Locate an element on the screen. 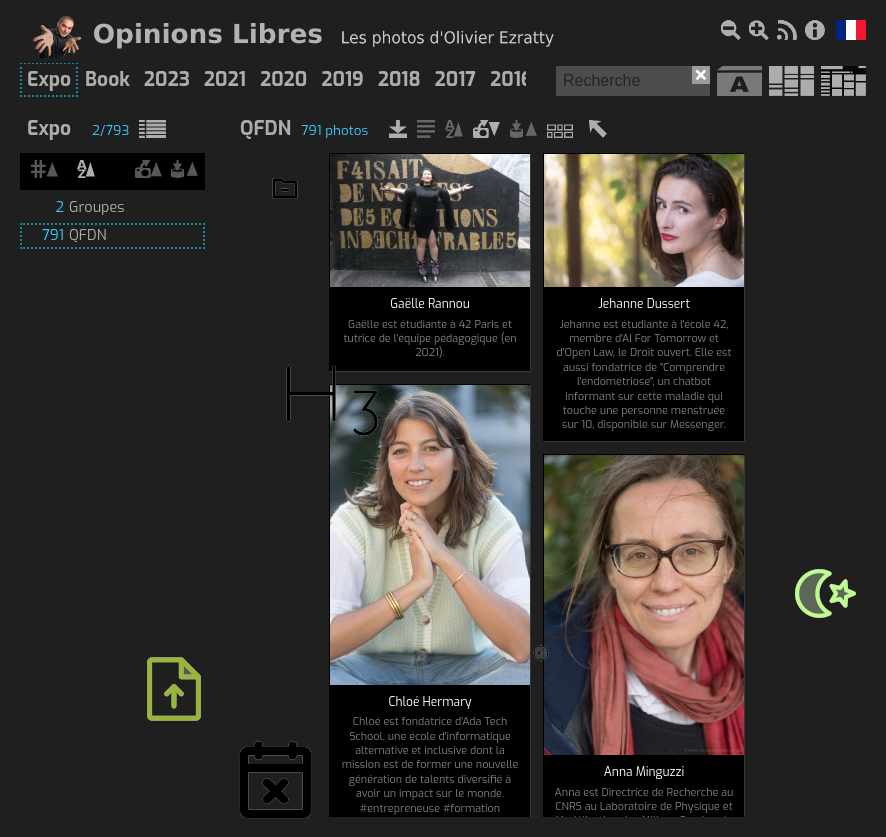 This screenshot has width=886, height=837. format text as heading level 3 is located at coordinates (327, 399).